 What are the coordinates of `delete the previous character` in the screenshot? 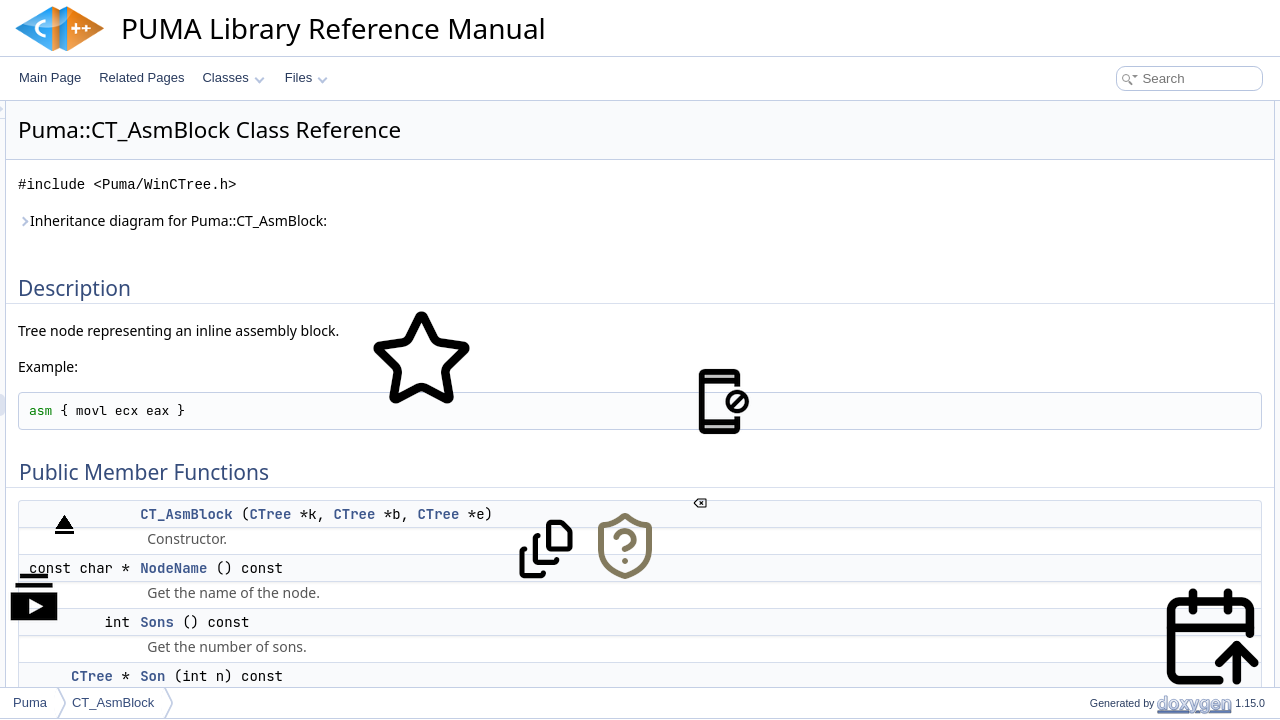 It's located at (700, 503).